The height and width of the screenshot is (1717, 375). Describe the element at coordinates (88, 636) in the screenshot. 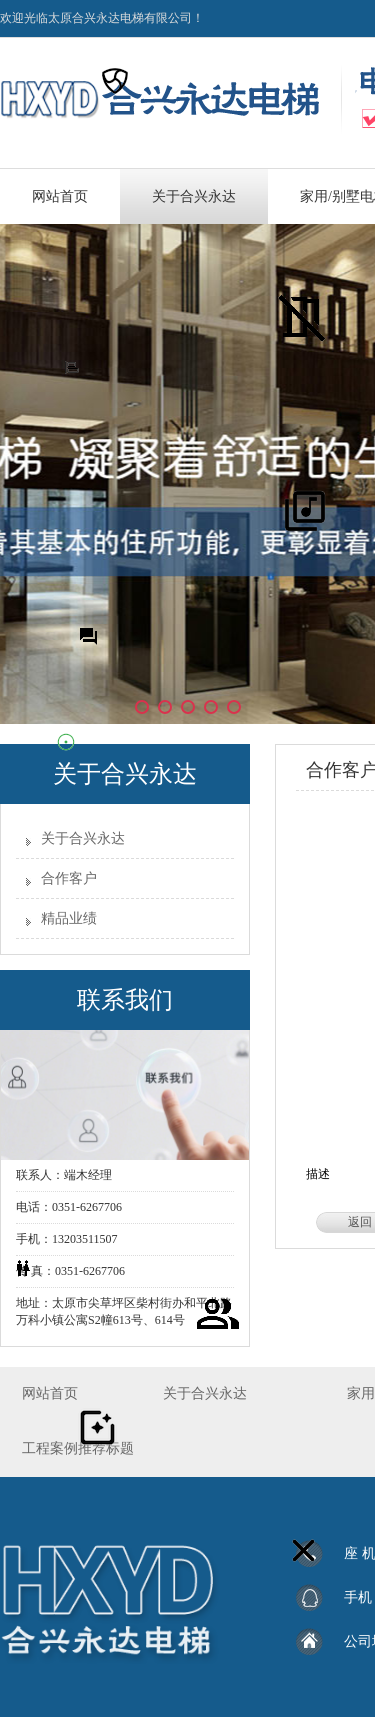

I see `open chat or messaging` at that location.